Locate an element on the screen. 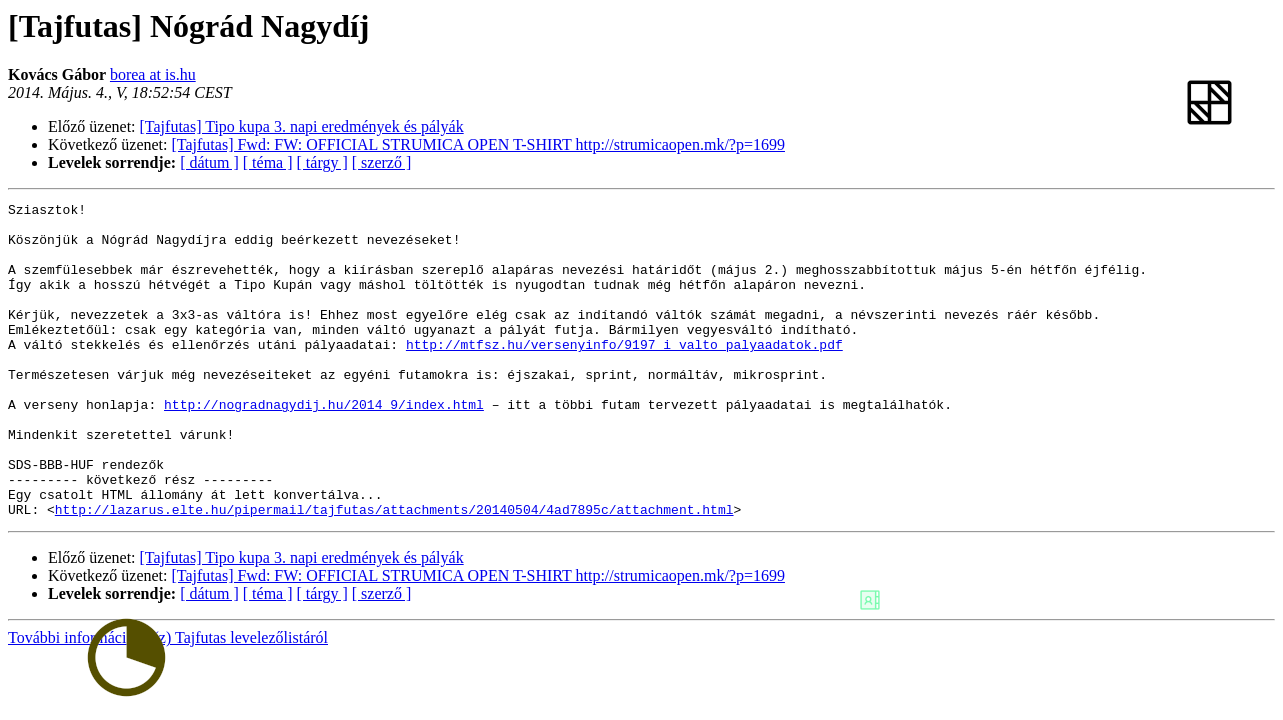 The image size is (1283, 720). indicates 30% progress or completion is located at coordinates (126, 657).